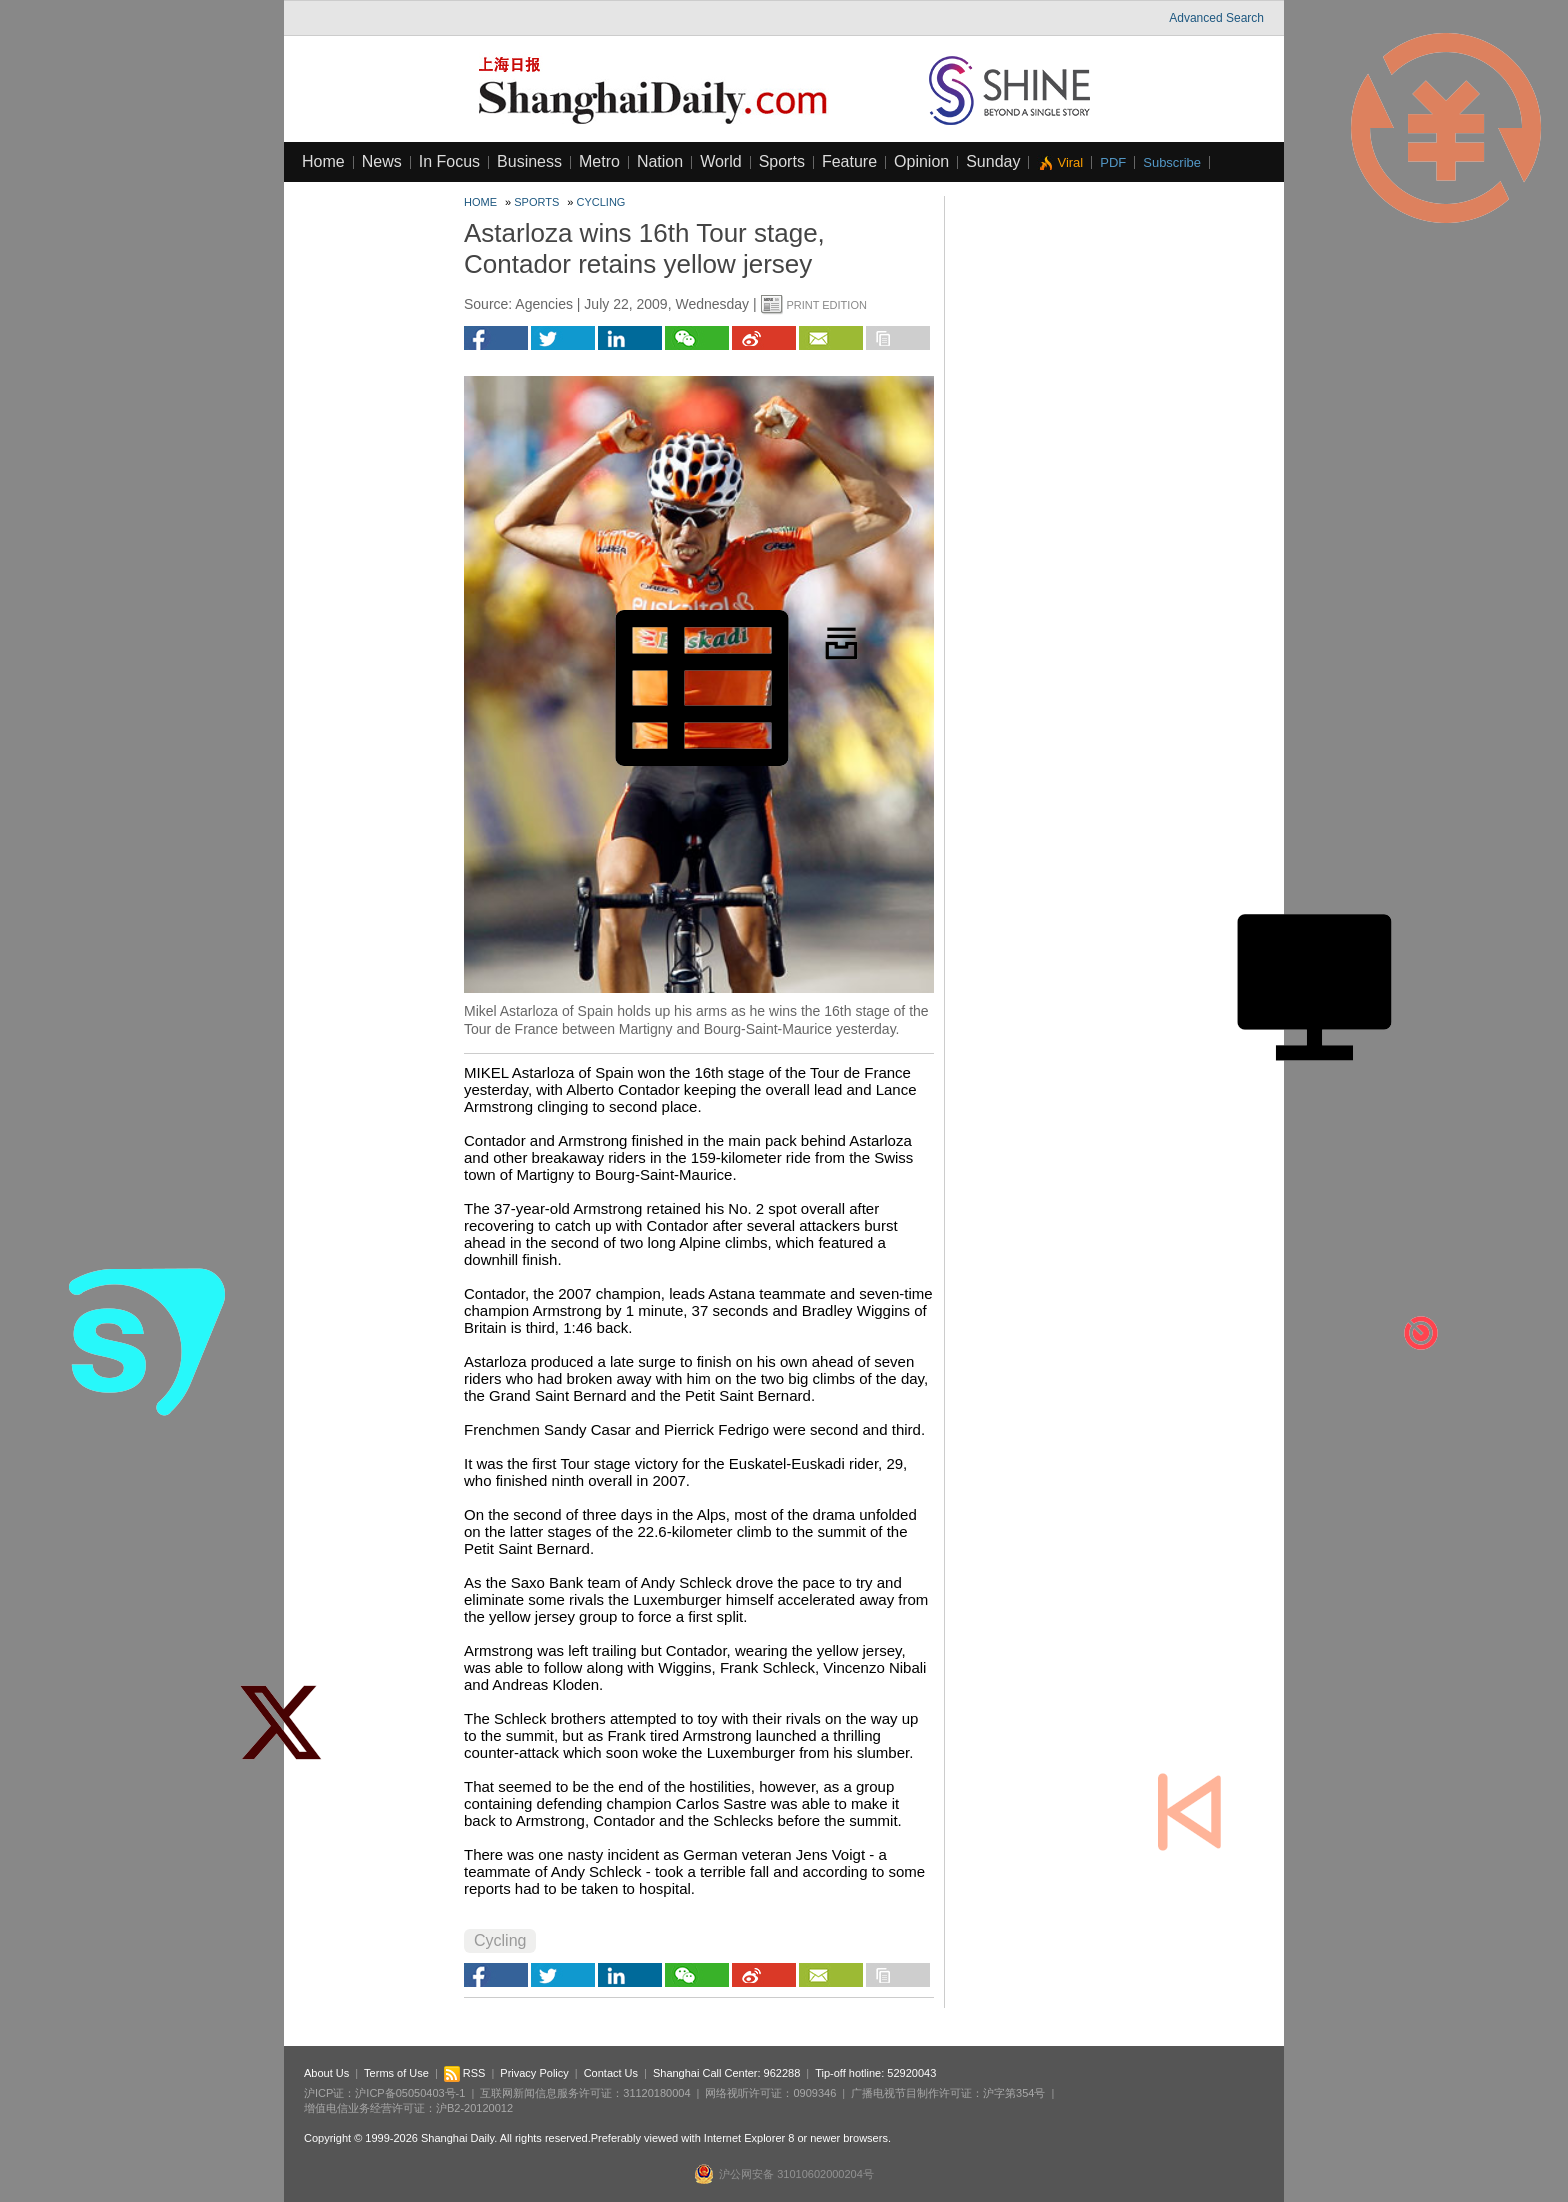 The width and height of the screenshot is (1568, 2202). Describe the element at coordinates (1446, 128) in the screenshot. I see `convert currency to Chinese yuan` at that location.